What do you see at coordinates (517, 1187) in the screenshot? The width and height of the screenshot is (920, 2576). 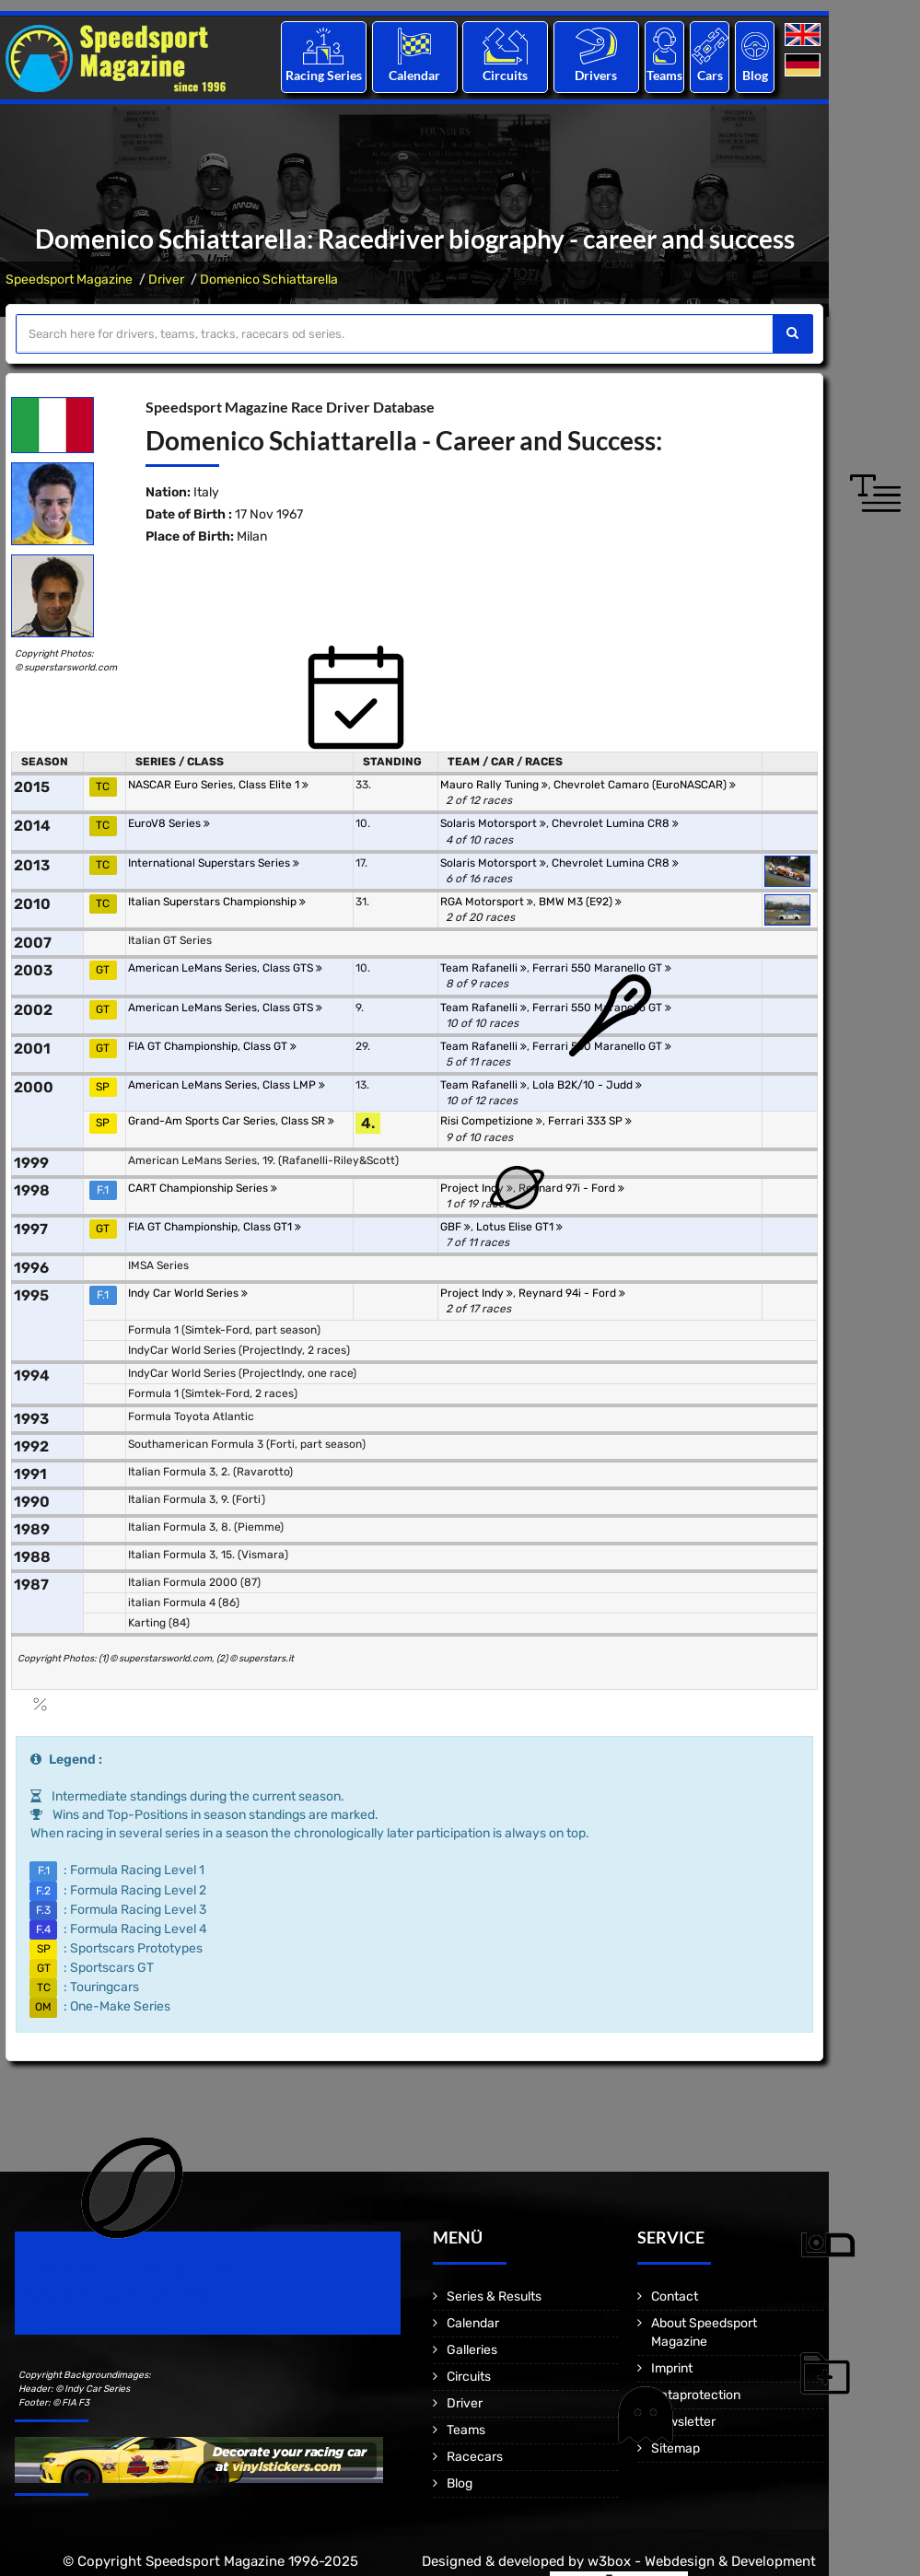 I see `explore global or worldwide content` at bounding box center [517, 1187].